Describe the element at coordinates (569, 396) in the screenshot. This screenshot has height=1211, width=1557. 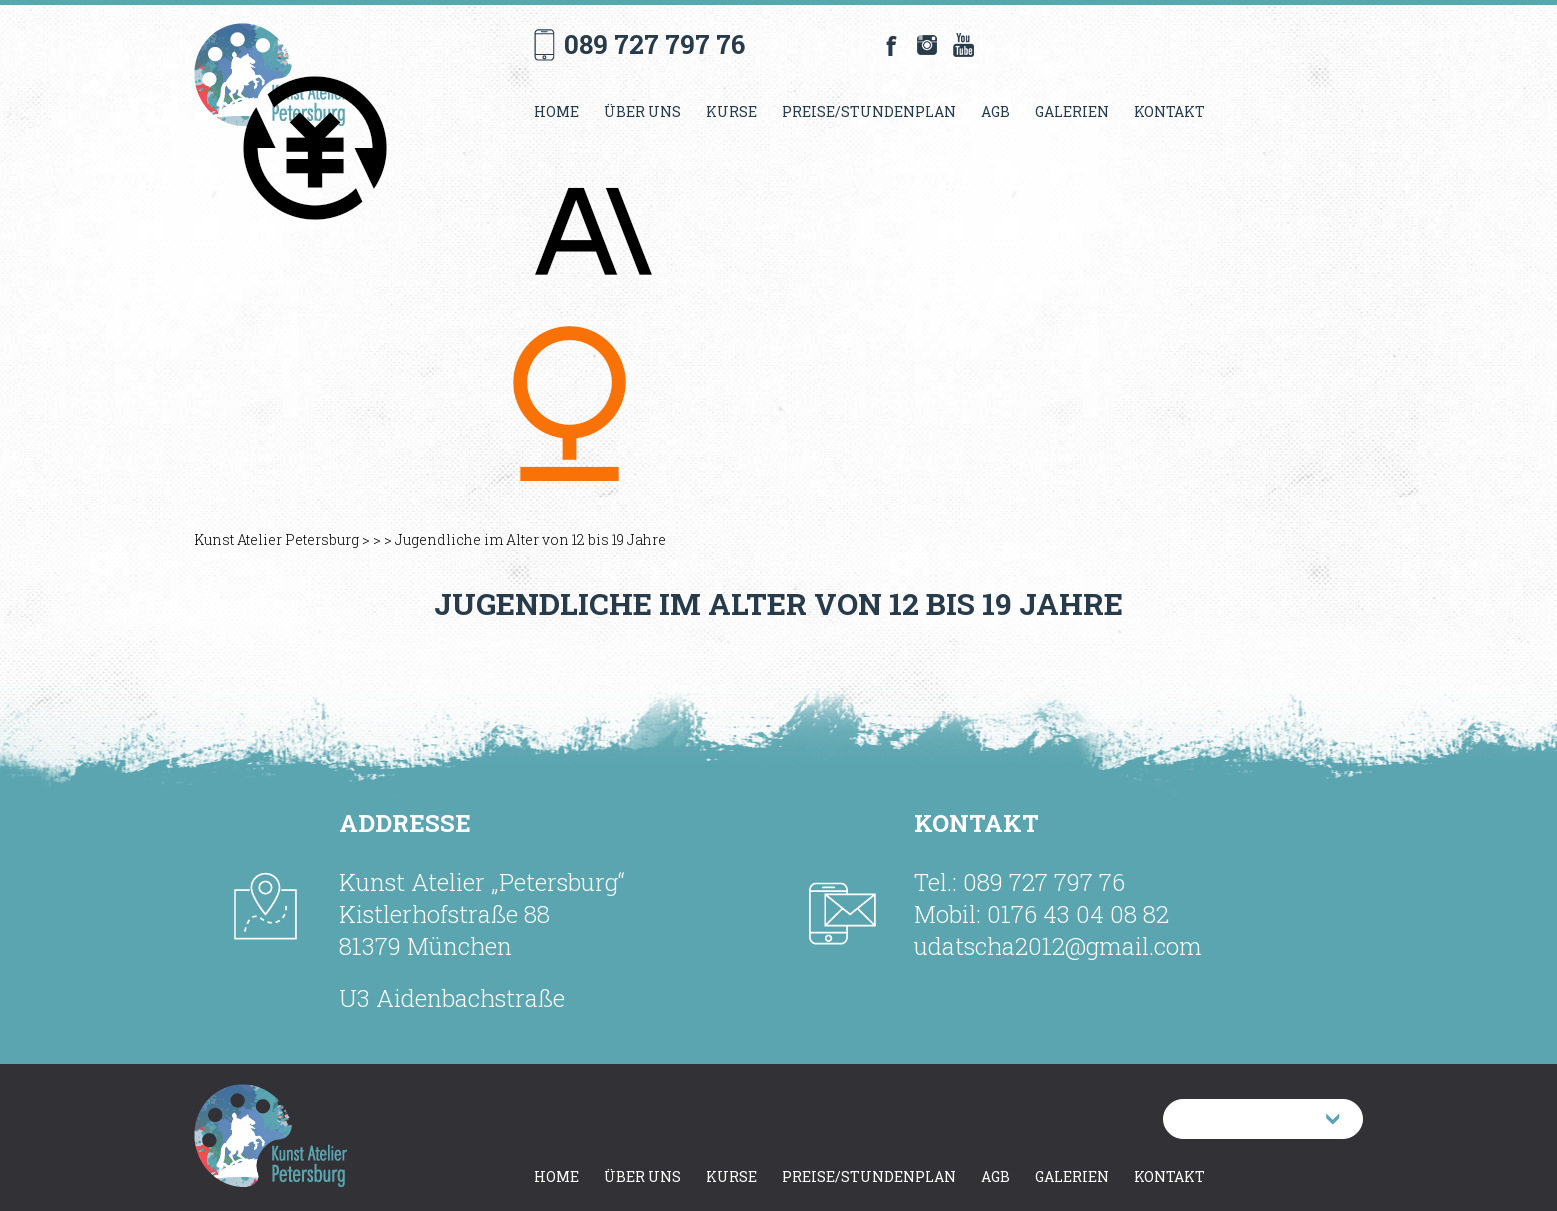
I see `mark a location on the map` at that location.